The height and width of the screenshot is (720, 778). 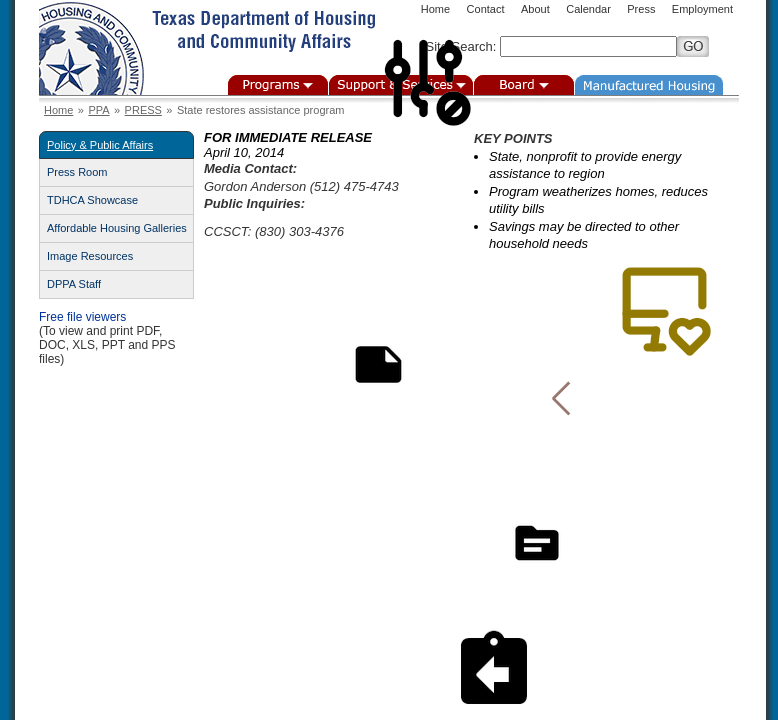 I want to click on cancel or reset filter settings, so click(x=423, y=78).